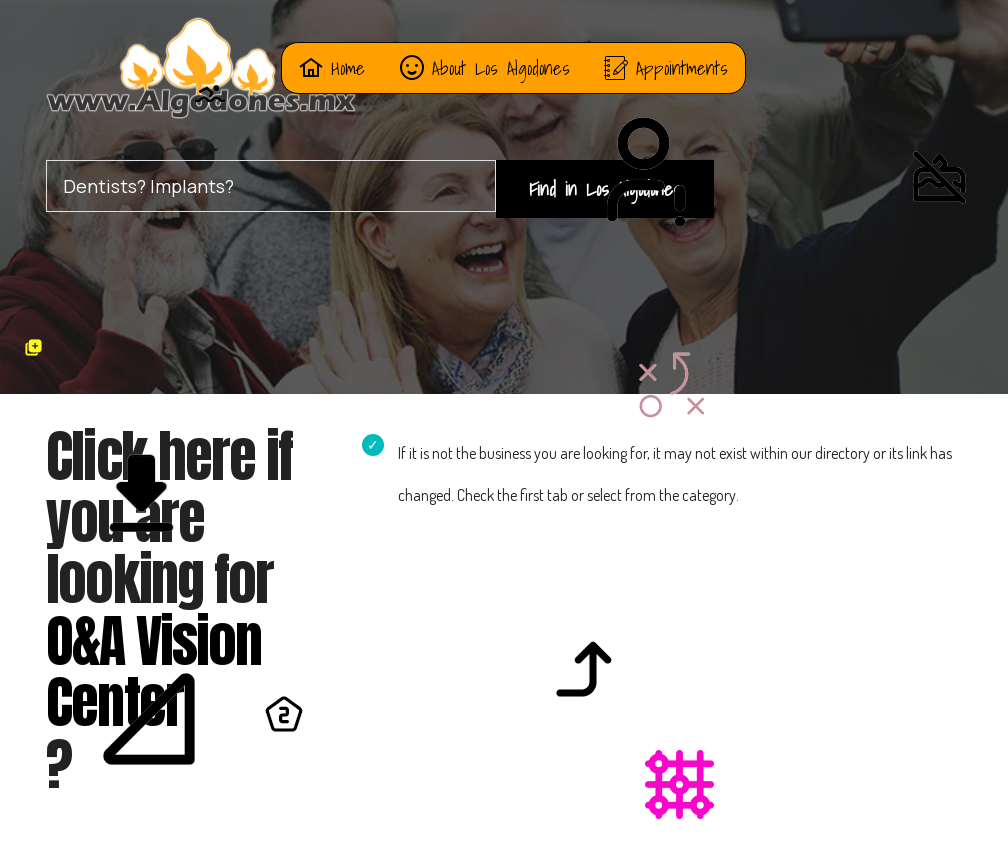 The image size is (1008, 852). I want to click on view strategy or game plan, so click(669, 385).